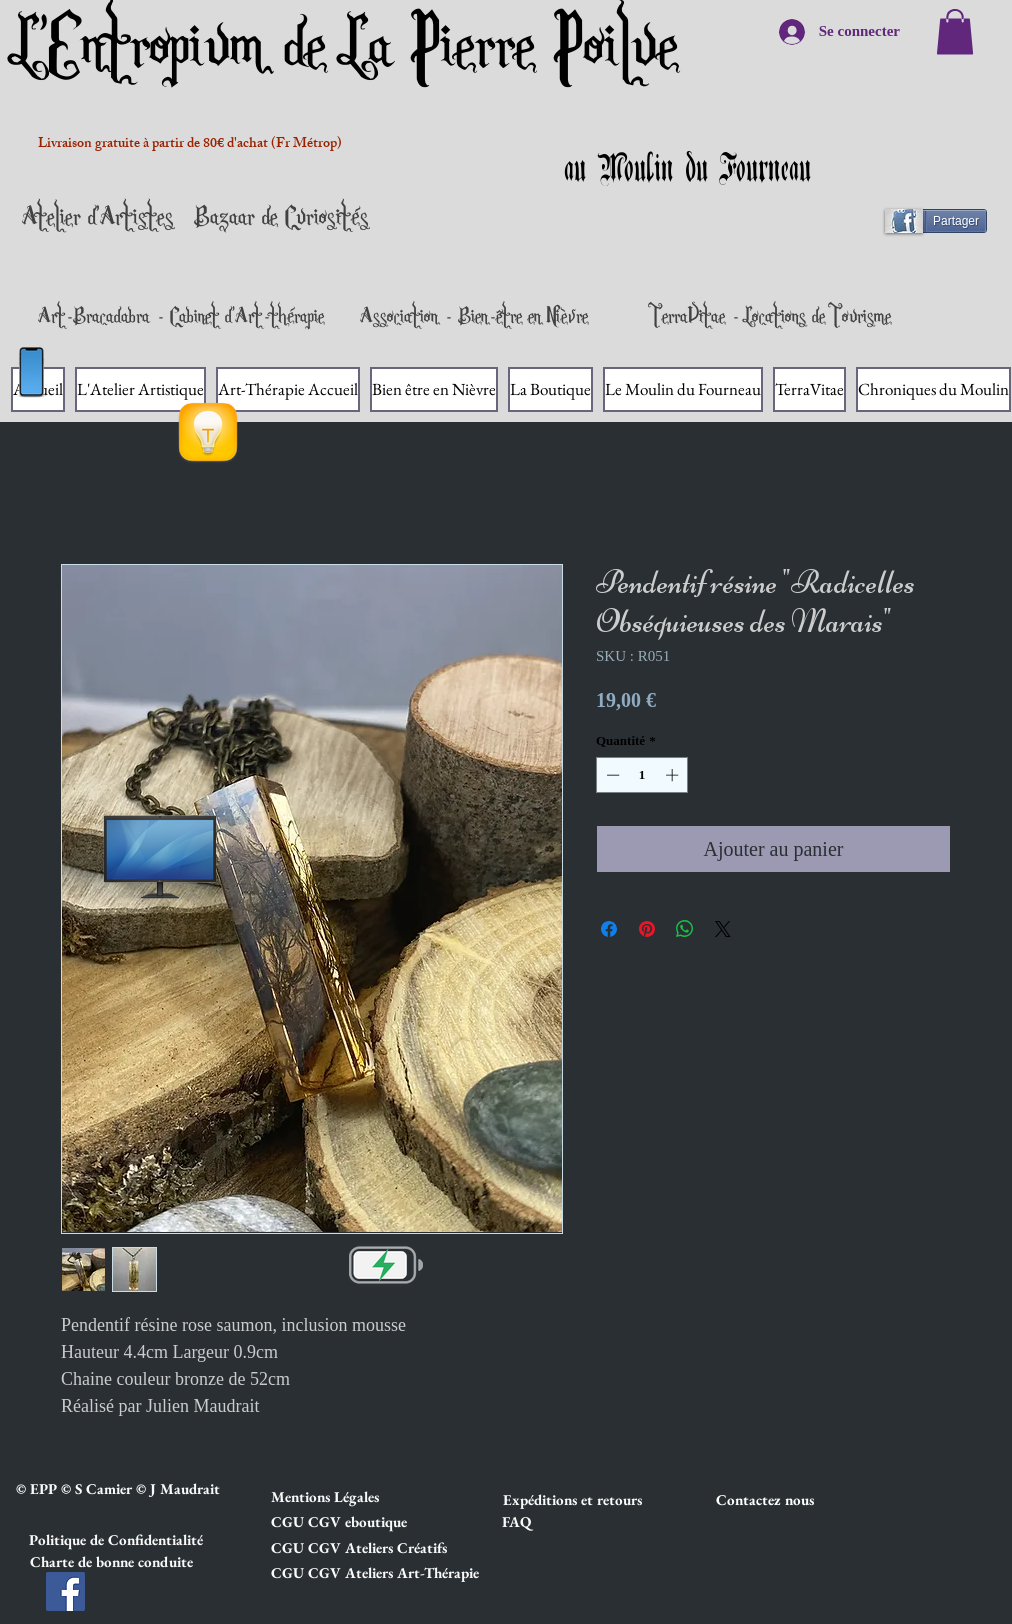 The height and width of the screenshot is (1624, 1012). I want to click on open the tips app for helpful hints and tutorials, so click(208, 432).